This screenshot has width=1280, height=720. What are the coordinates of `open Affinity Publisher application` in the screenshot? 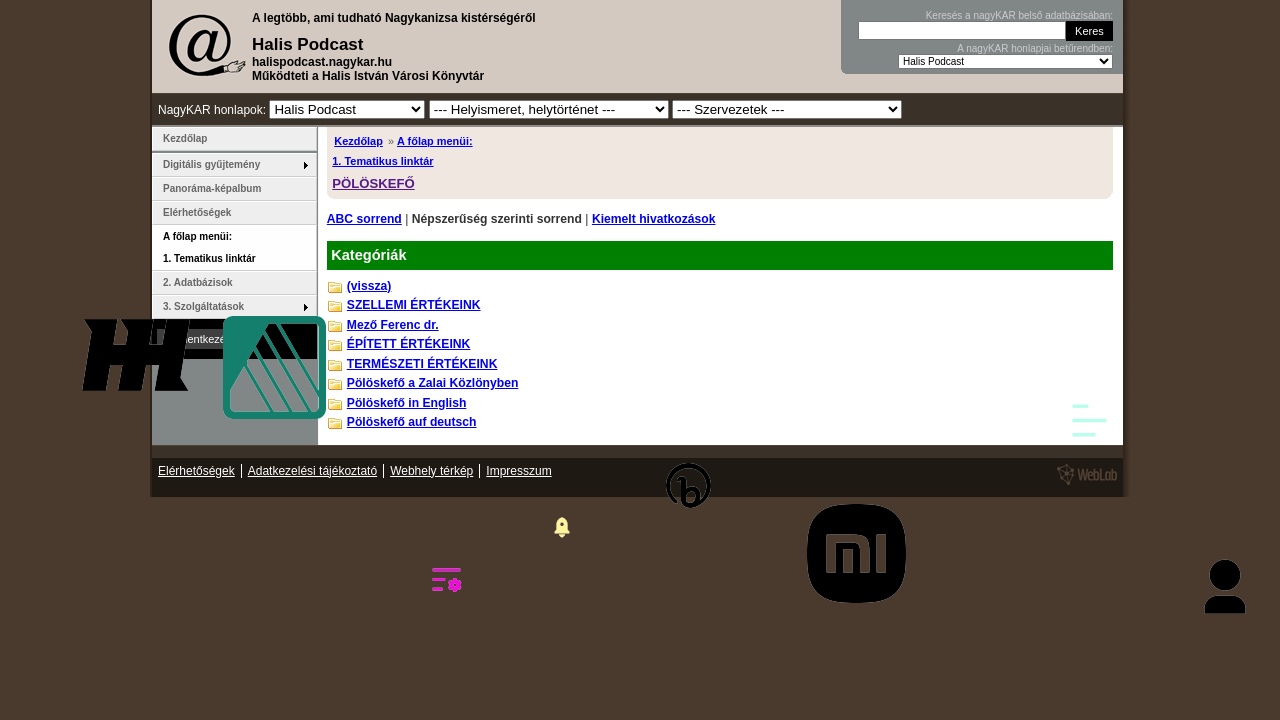 It's located at (274, 367).